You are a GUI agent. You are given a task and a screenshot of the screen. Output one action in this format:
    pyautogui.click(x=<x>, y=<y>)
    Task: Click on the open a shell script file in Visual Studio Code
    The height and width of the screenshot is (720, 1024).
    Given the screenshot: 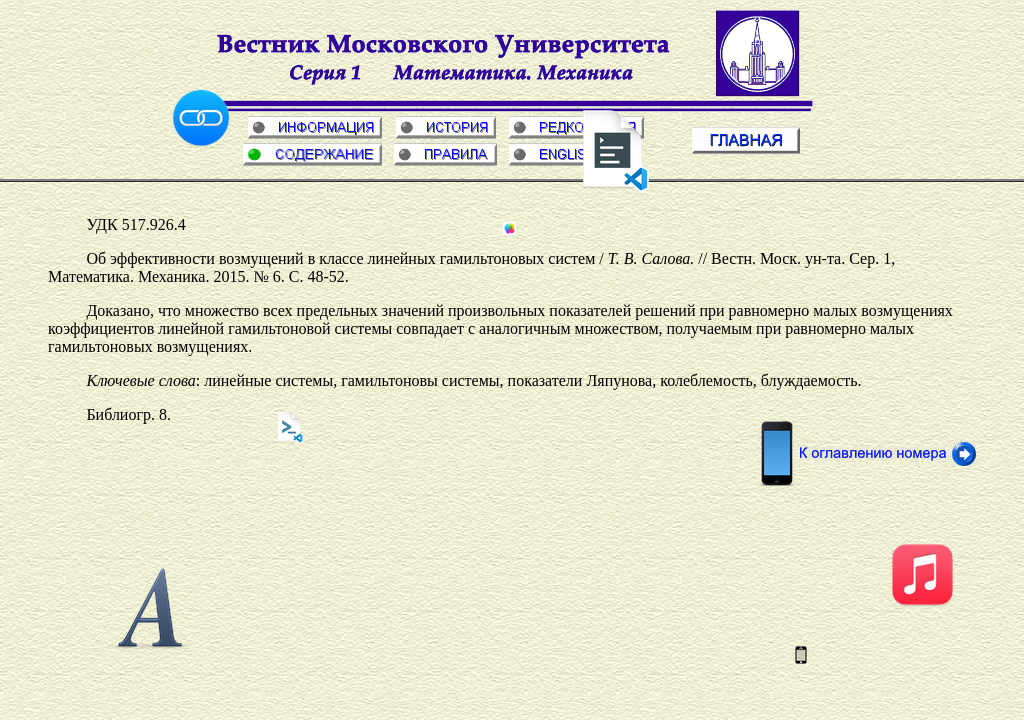 What is the action you would take?
    pyautogui.click(x=612, y=150)
    